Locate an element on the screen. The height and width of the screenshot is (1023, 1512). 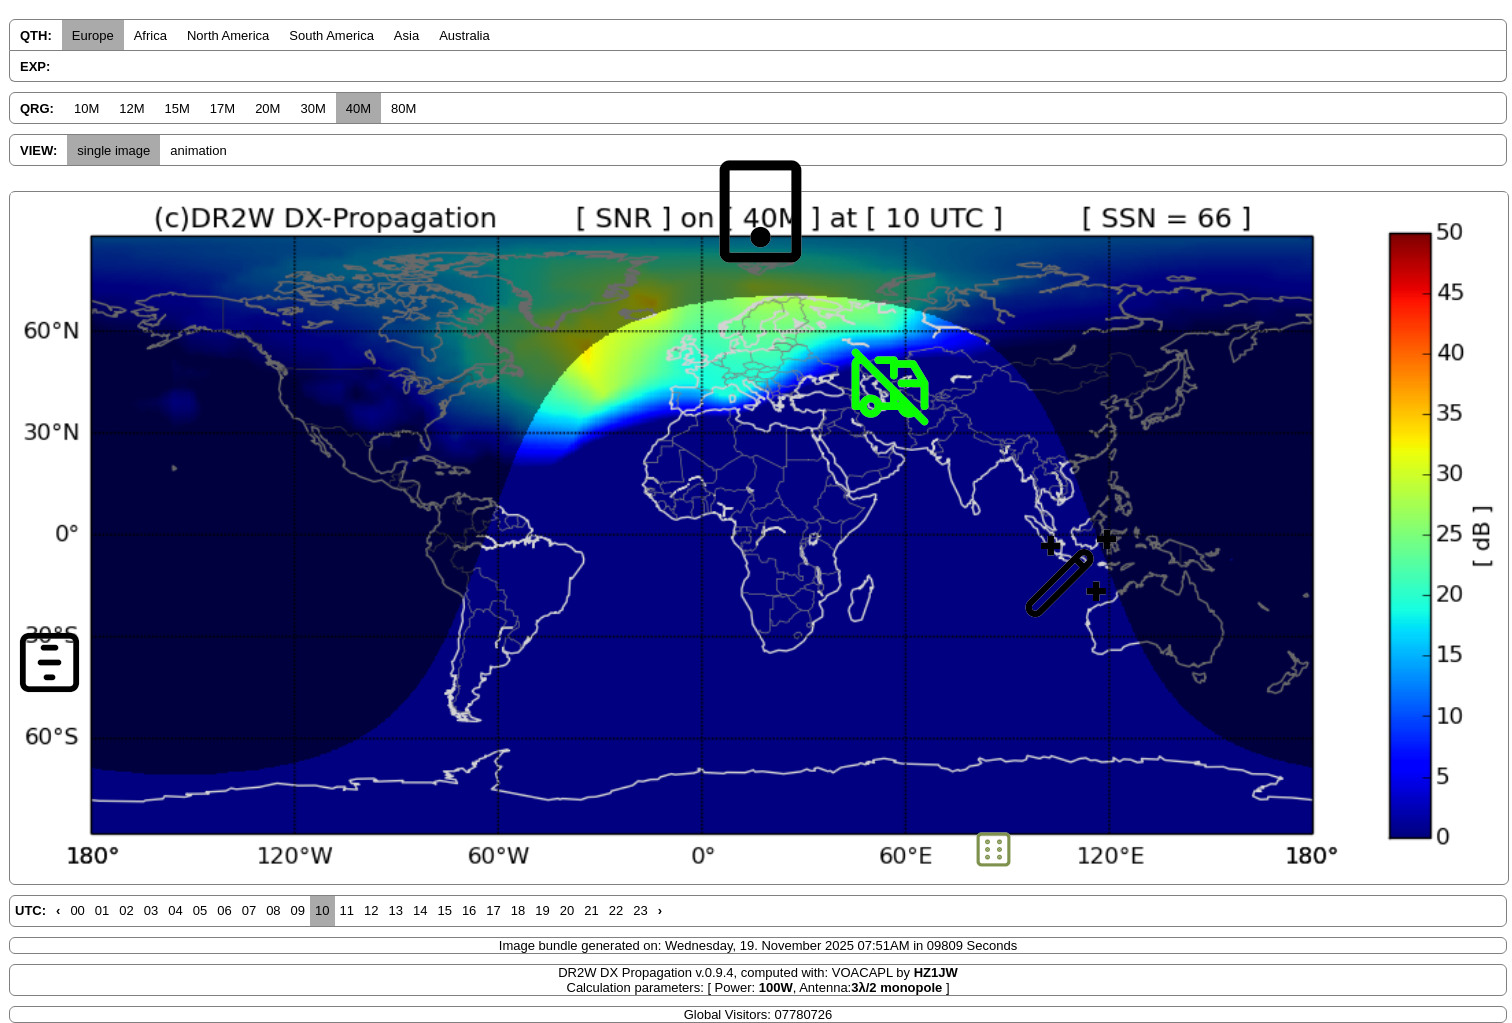
center align content with stretch distribution is located at coordinates (49, 662).